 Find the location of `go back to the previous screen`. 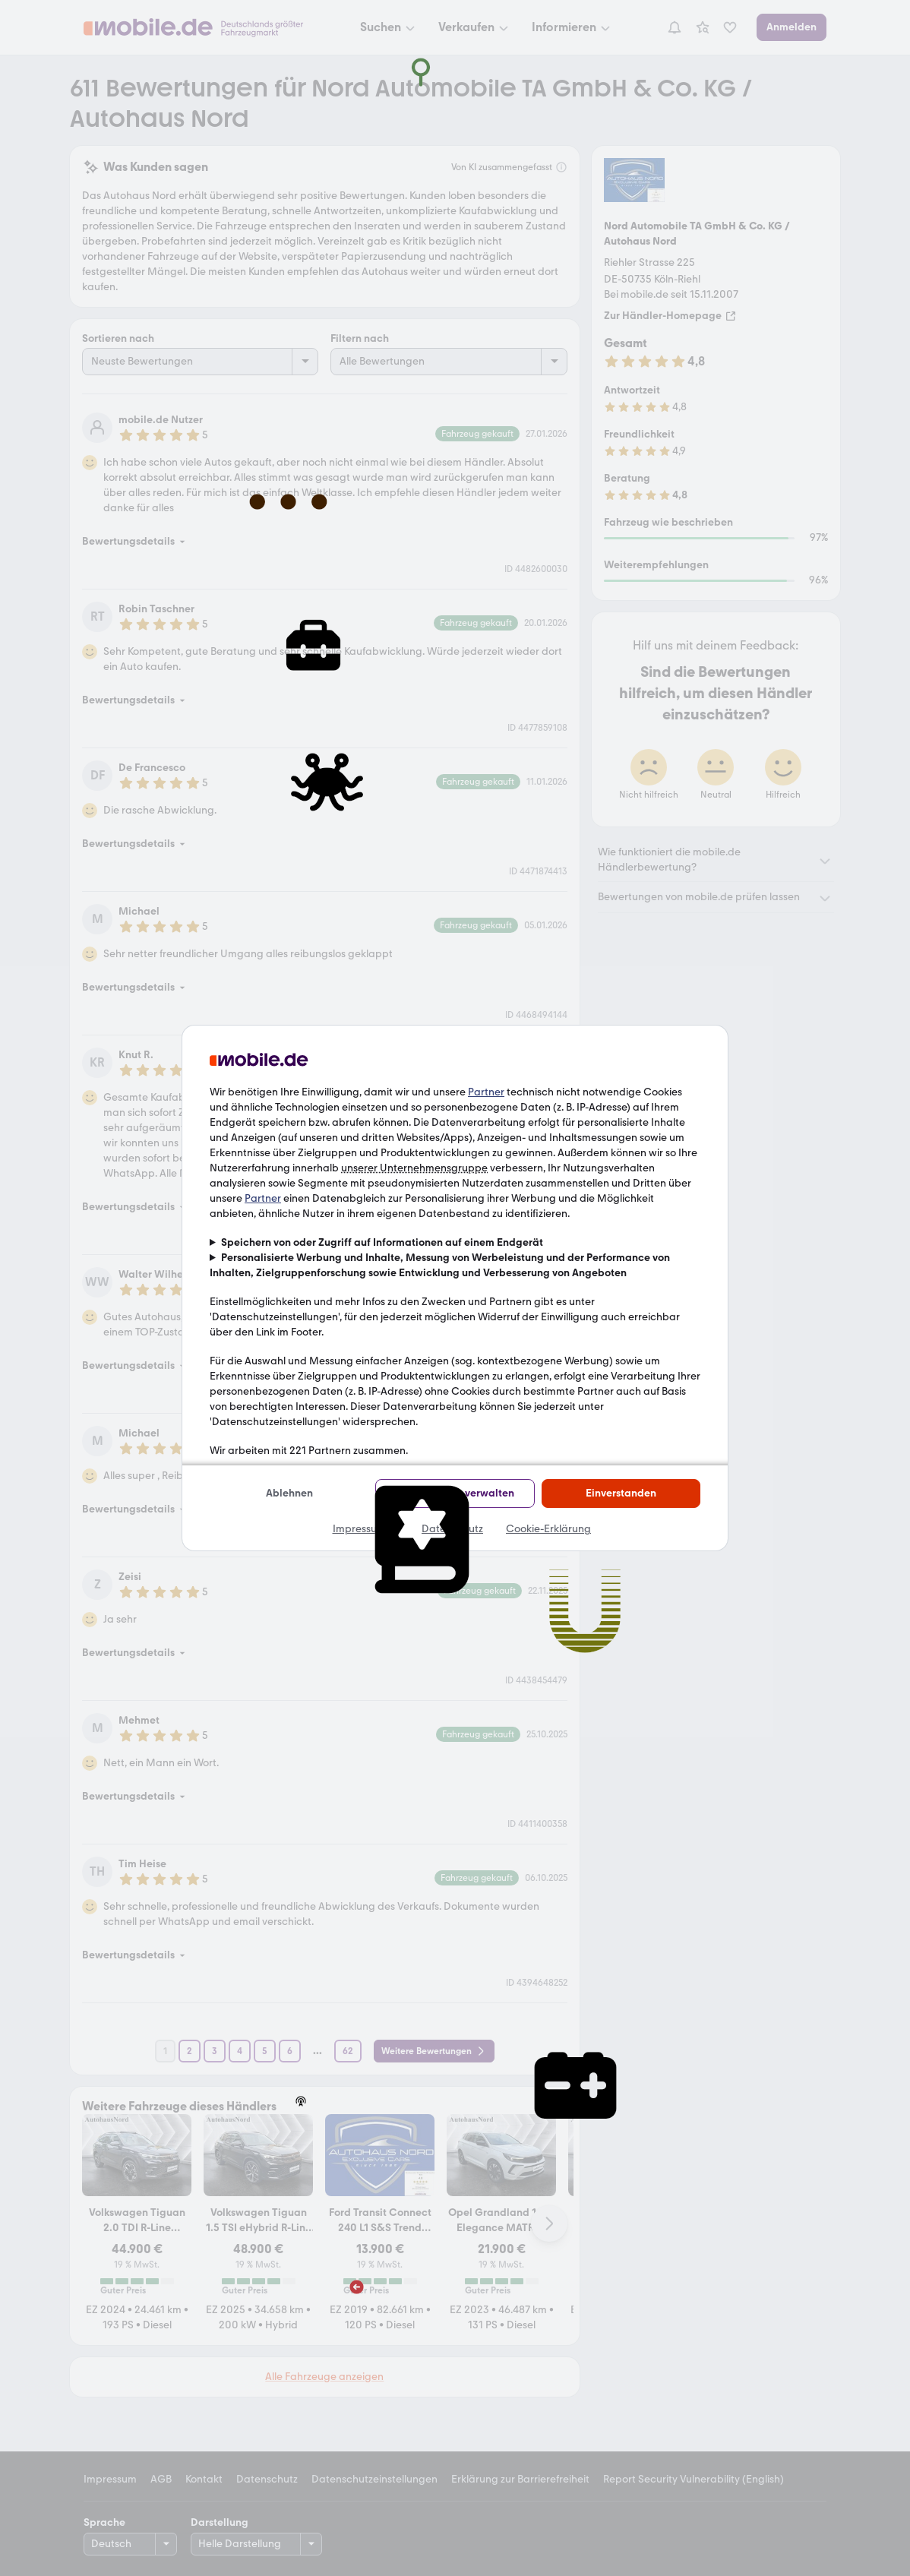

go back to the previous screen is located at coordinates (356, 2287).